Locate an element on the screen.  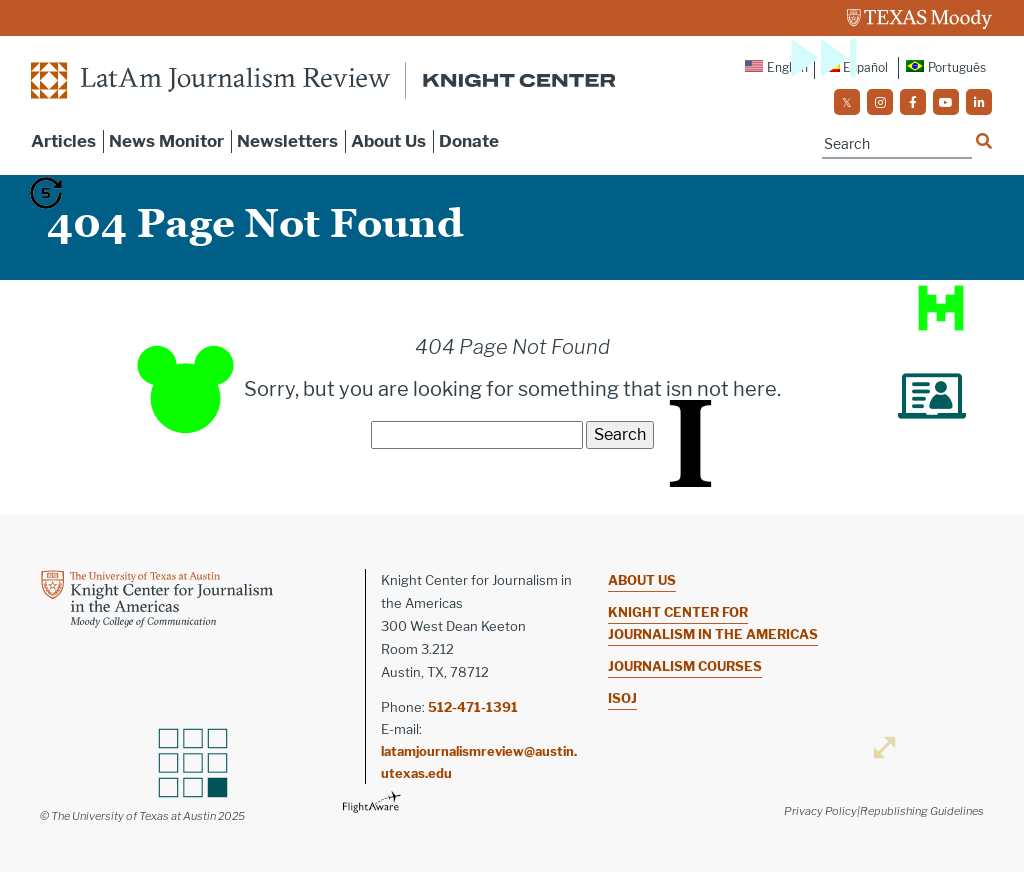
access Disney content or services is located at coordinates (185, 389).